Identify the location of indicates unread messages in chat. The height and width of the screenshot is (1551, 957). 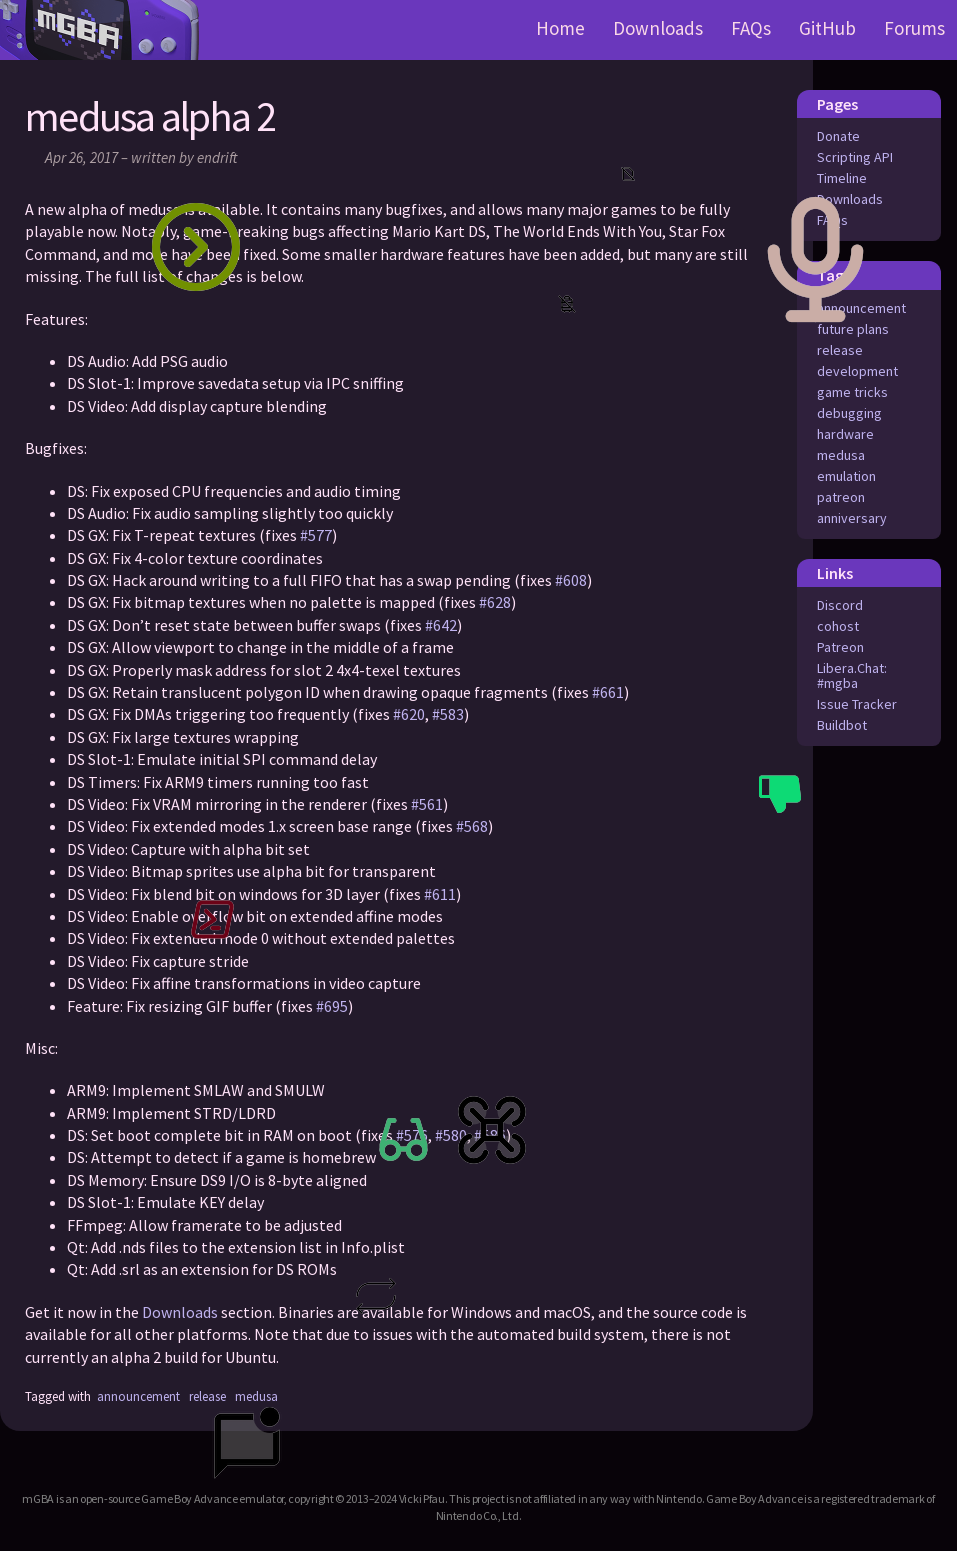
(247, 1446).